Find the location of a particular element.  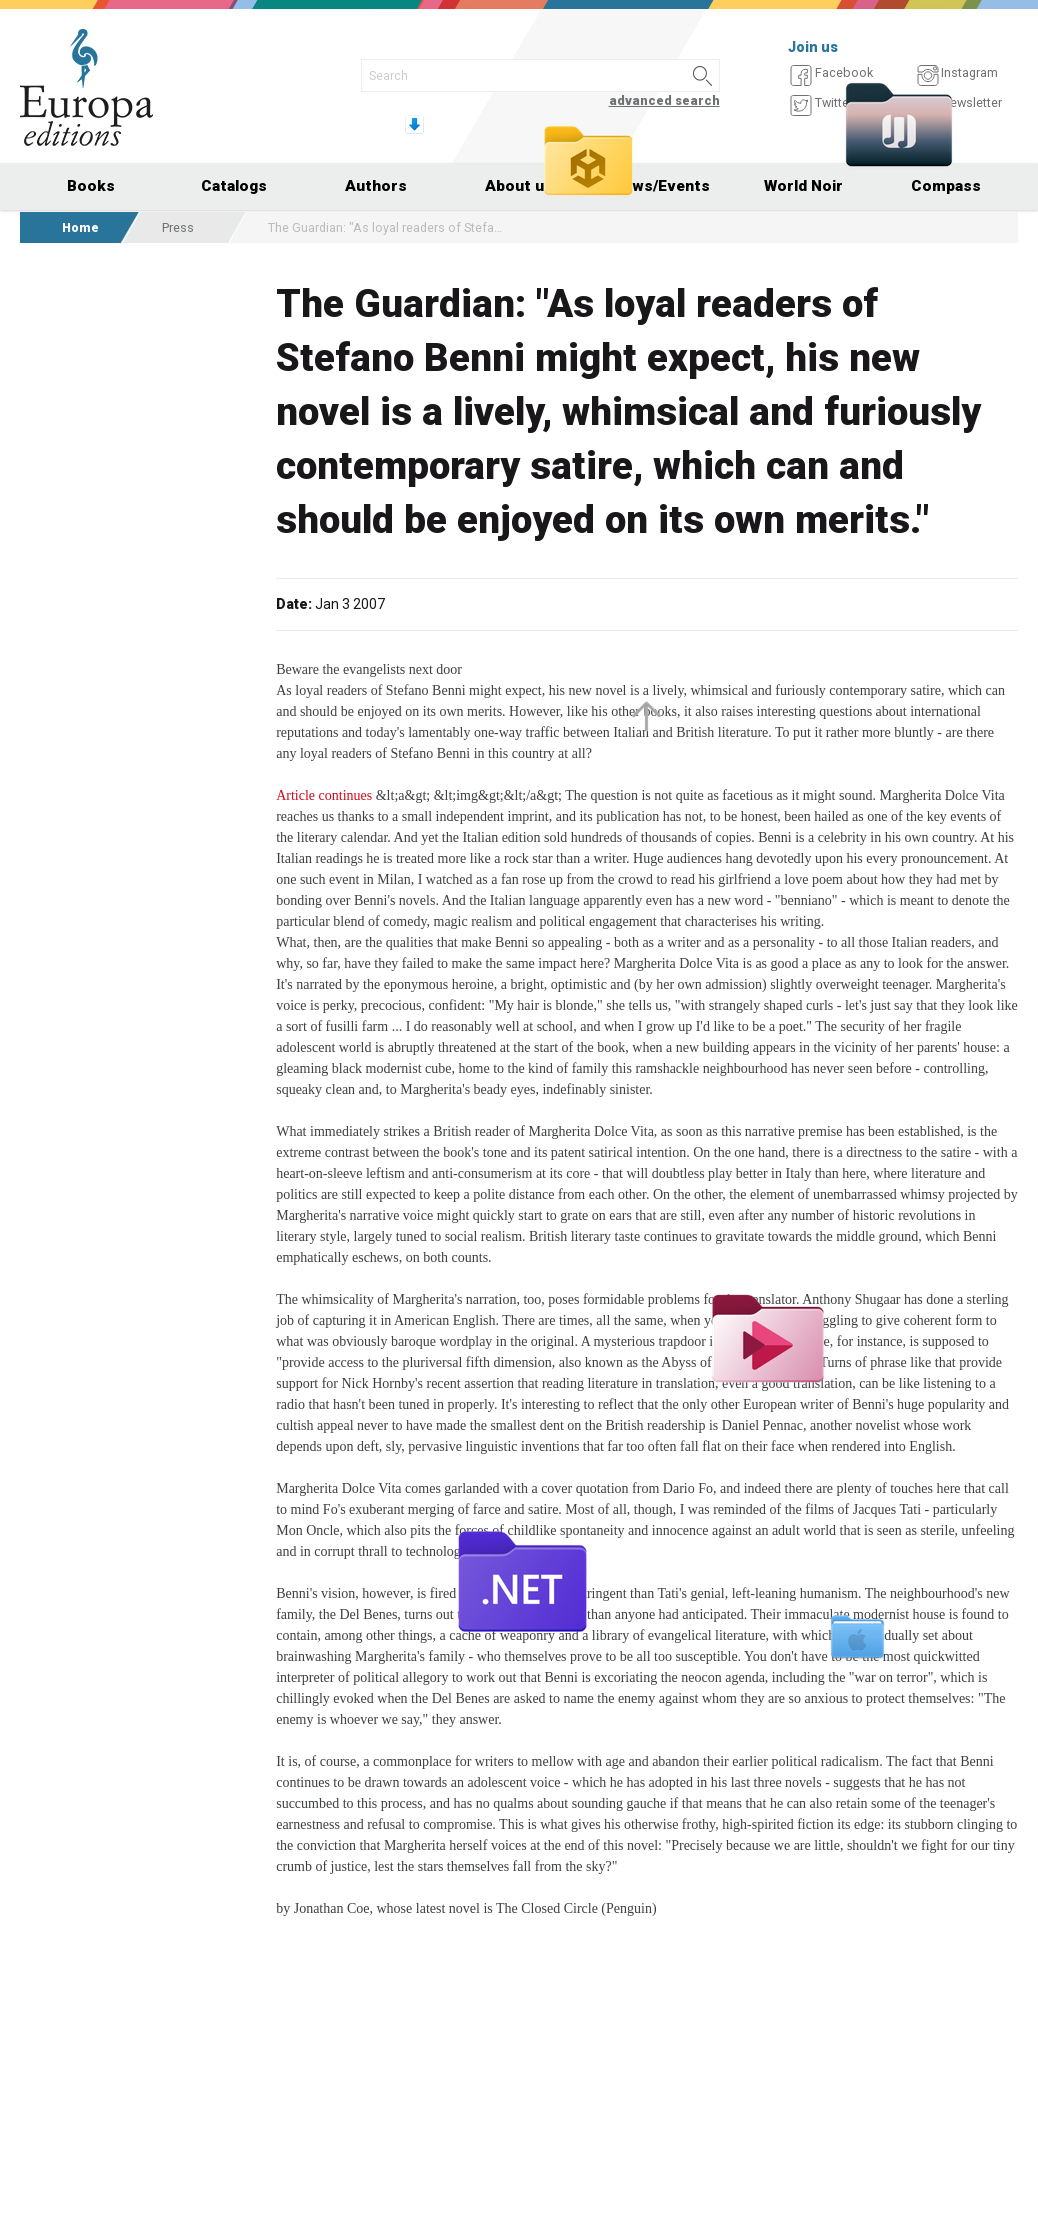

open apple system folder is located at coordinates (857, 1636).